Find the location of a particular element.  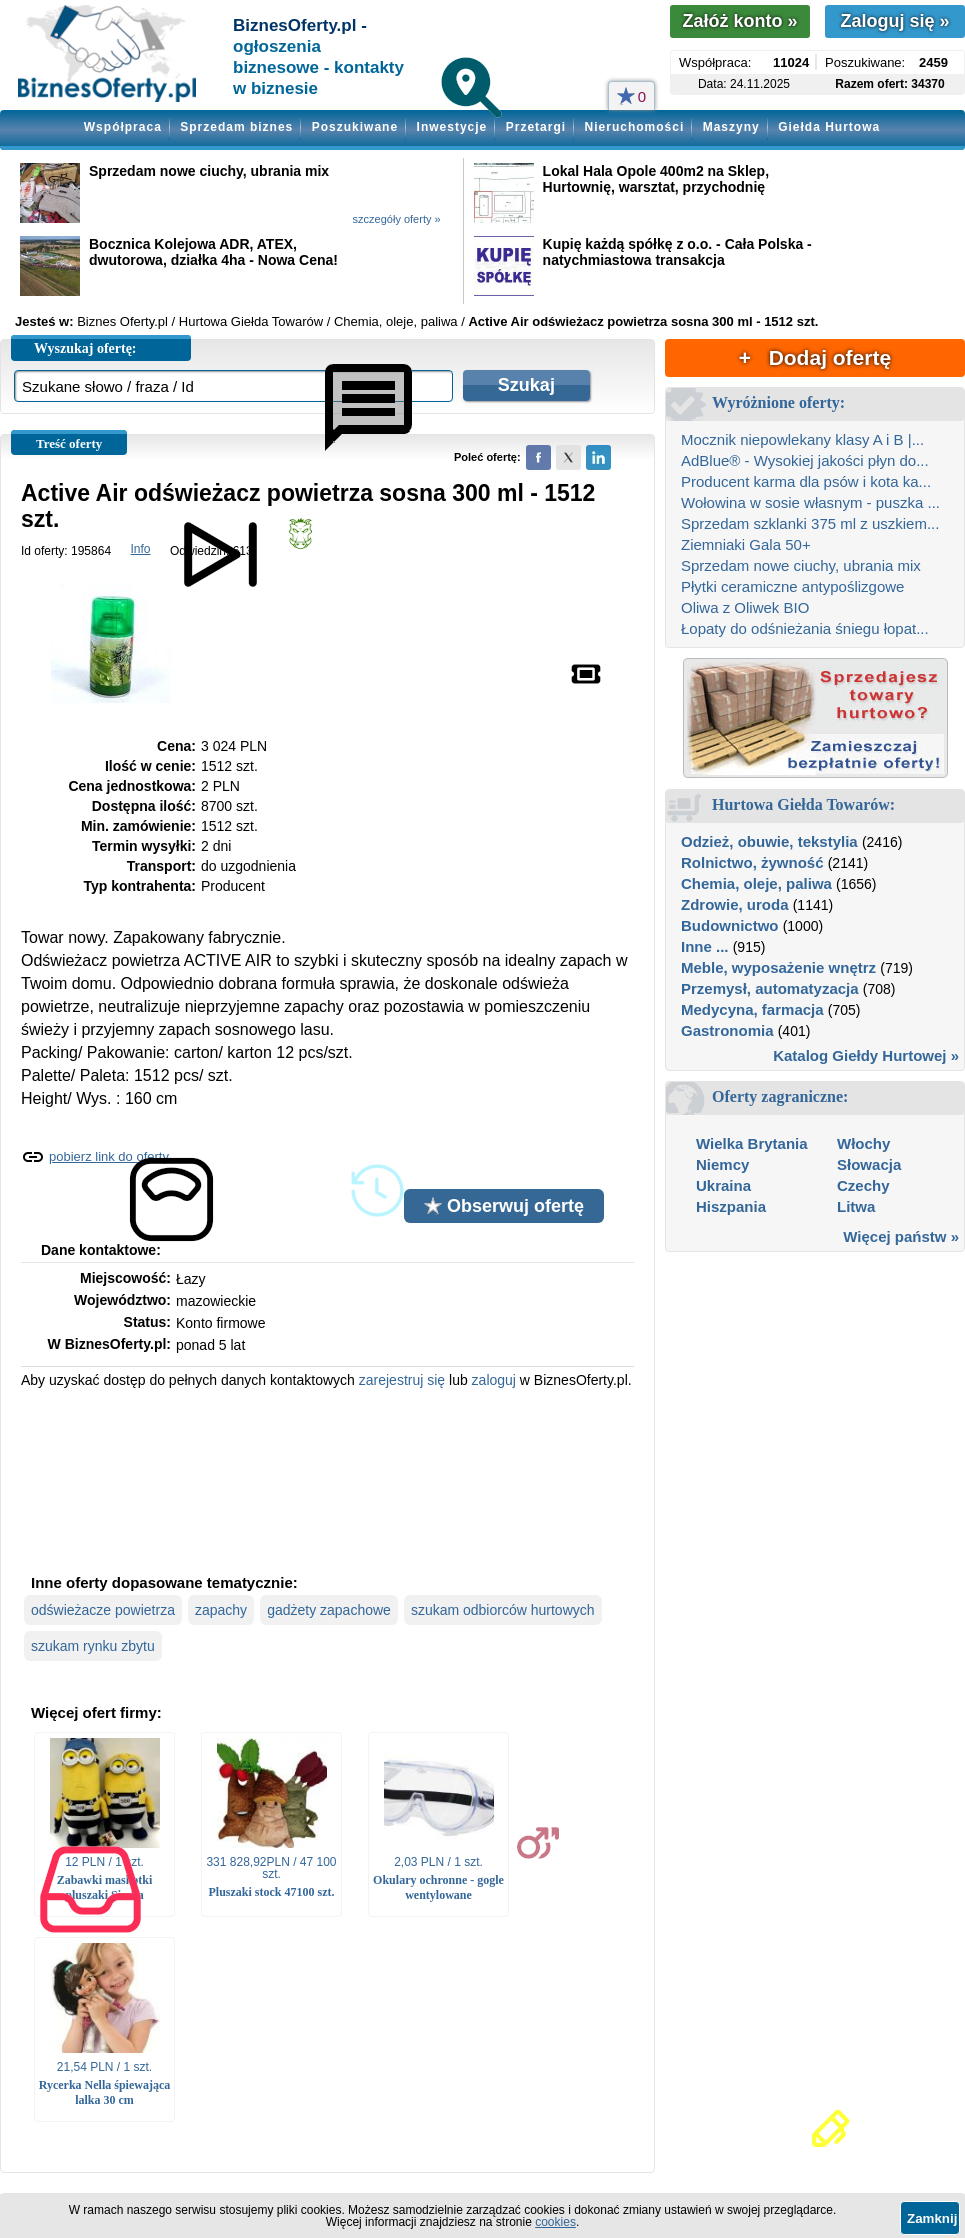

view your tickets or passes is located at coordinates (586, 674).